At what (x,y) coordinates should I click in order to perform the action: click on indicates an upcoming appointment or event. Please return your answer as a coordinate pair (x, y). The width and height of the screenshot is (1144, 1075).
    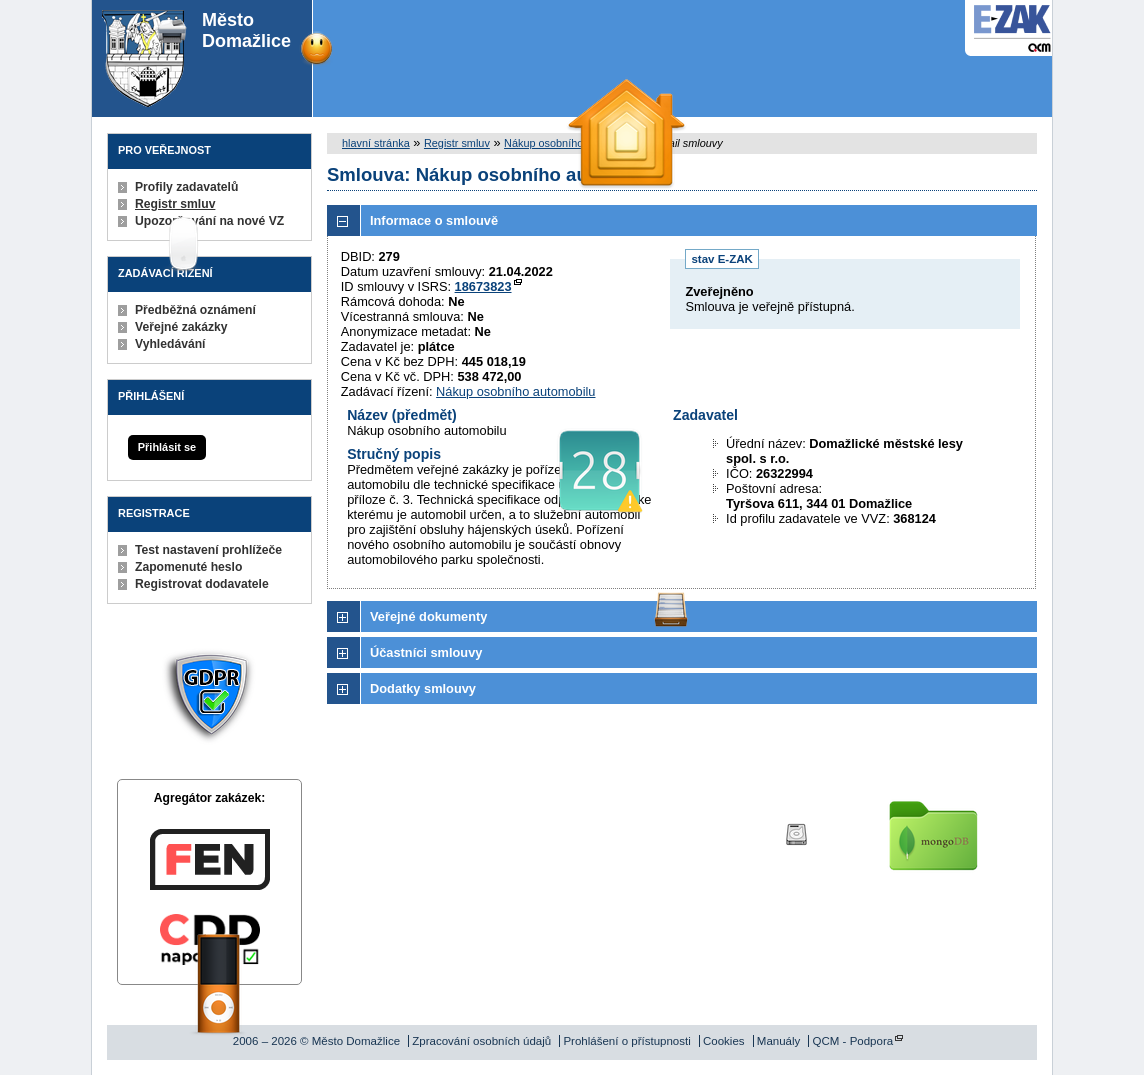
    Looking at the image, I should click on (599, 470).